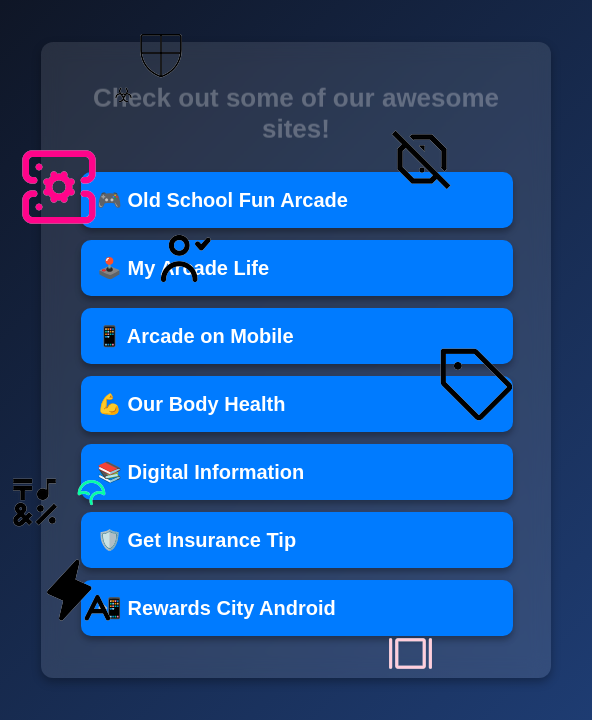  I want to click on disable or turn off reporting, so click(422, 159).